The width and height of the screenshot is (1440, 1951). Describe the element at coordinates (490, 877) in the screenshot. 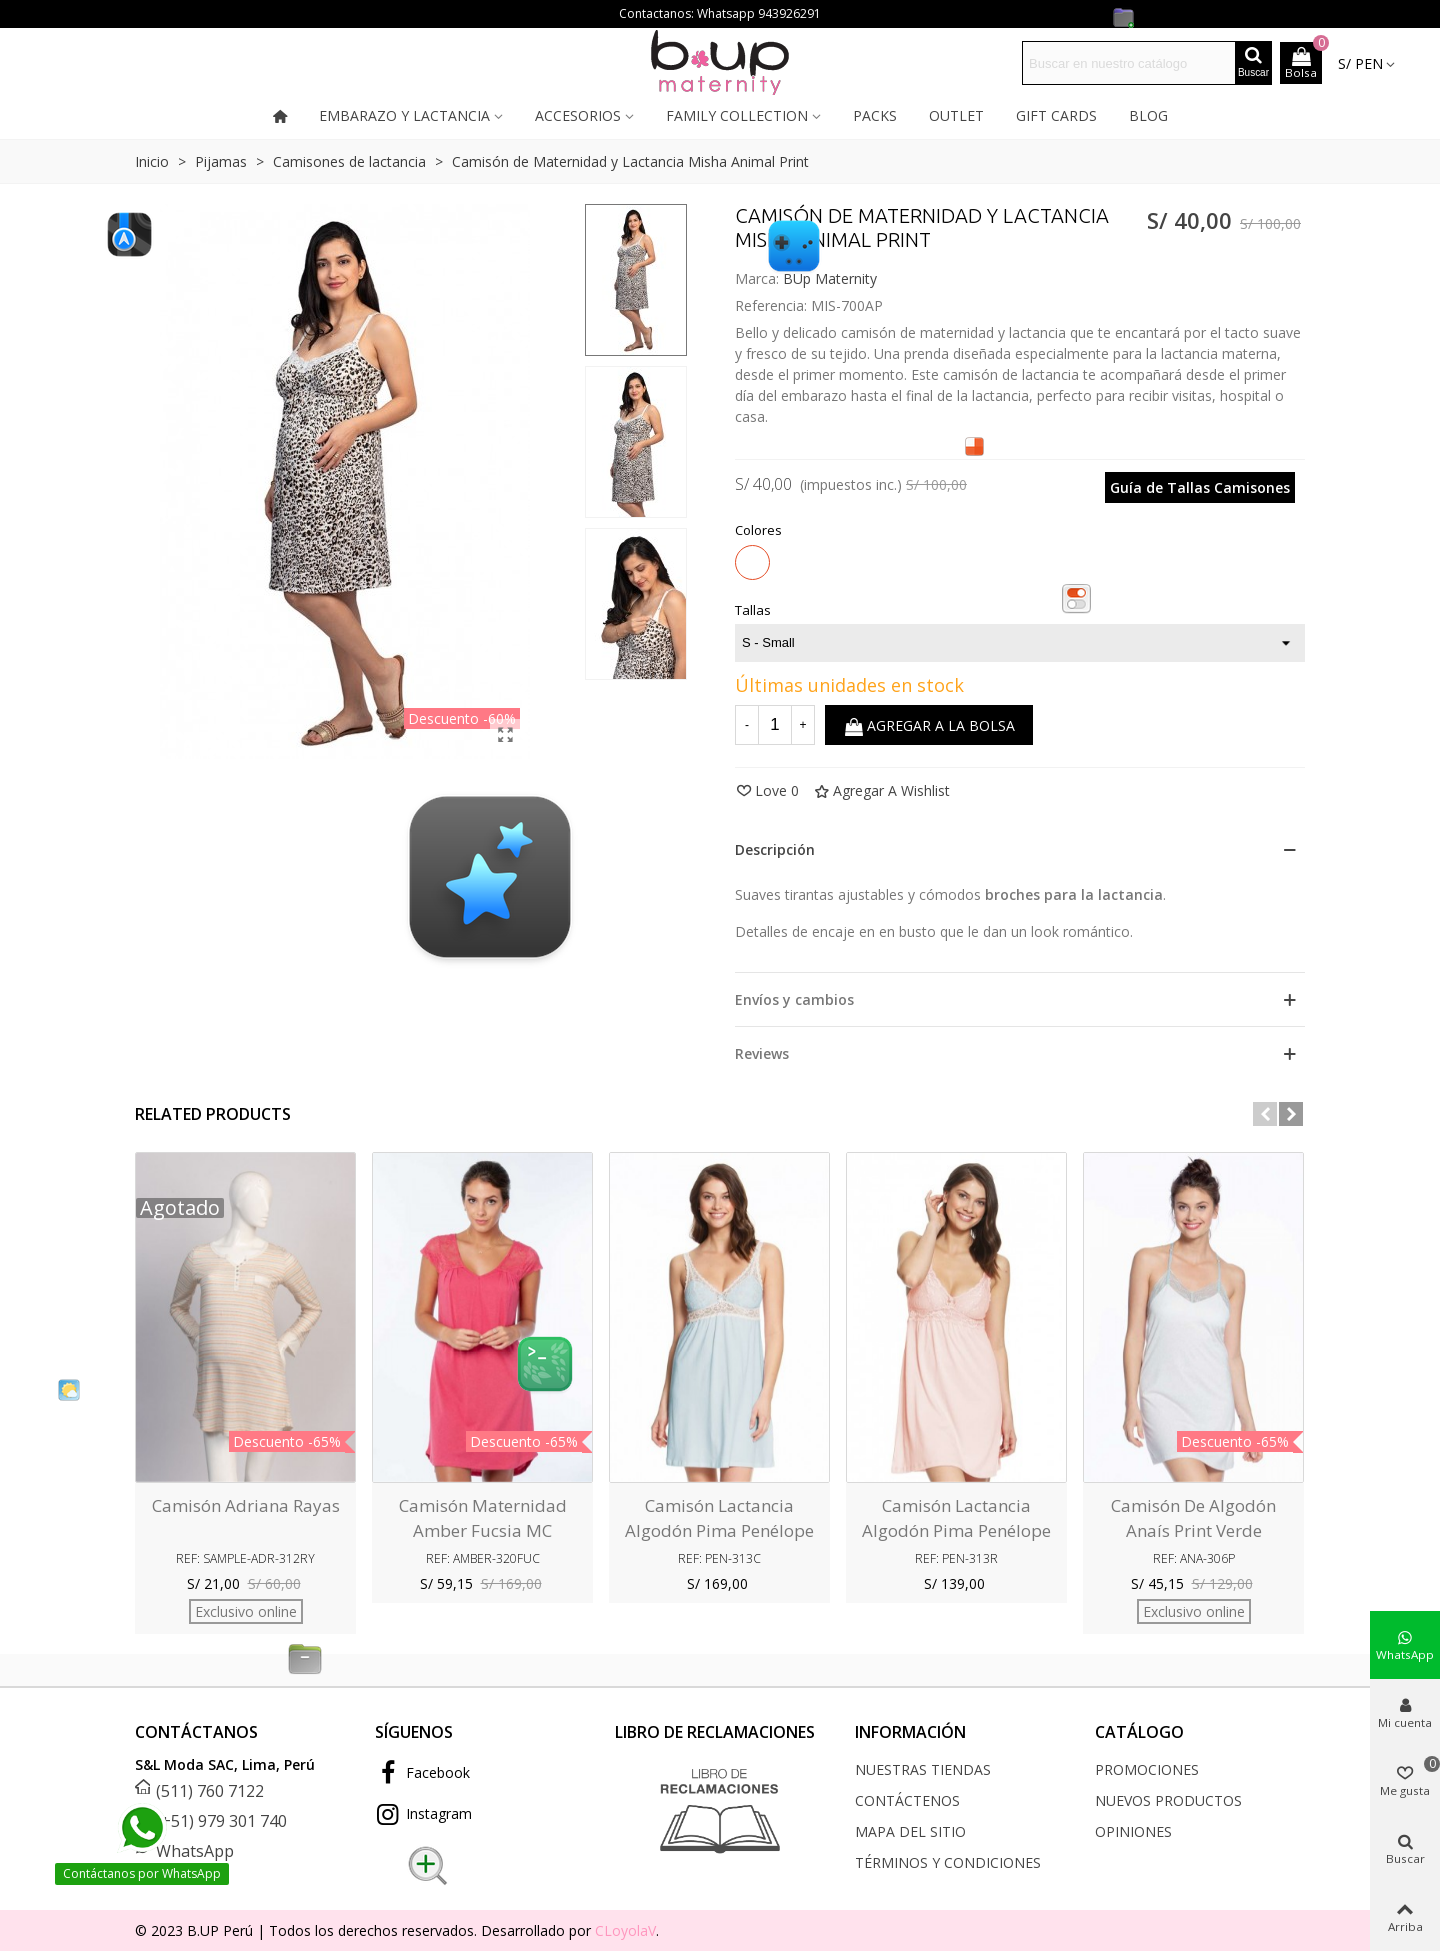

I see `open anki flashcard app` at that location.